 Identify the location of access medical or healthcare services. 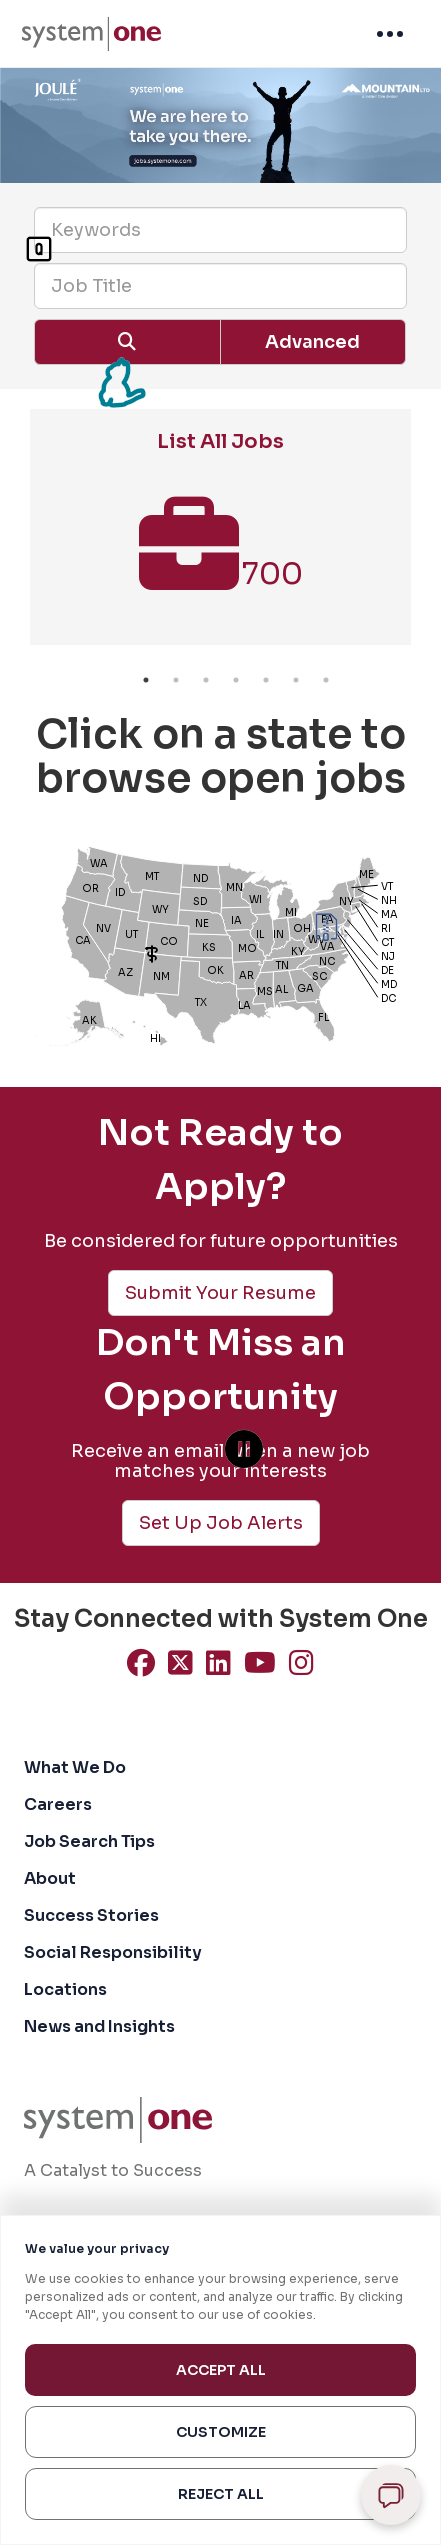
(152, 954).